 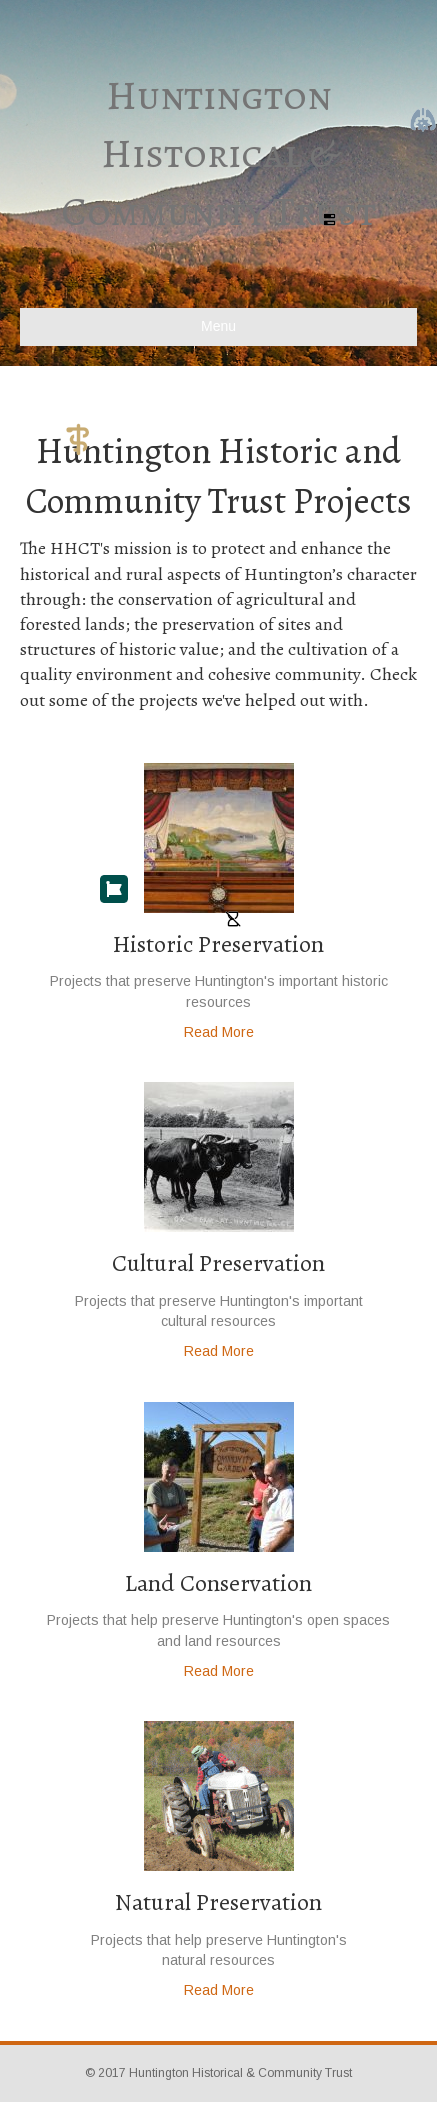 What do you see at coordinates (329, 219) in the screenshot?
I see `view task list or to-do items` at bounding box center [329, 219].